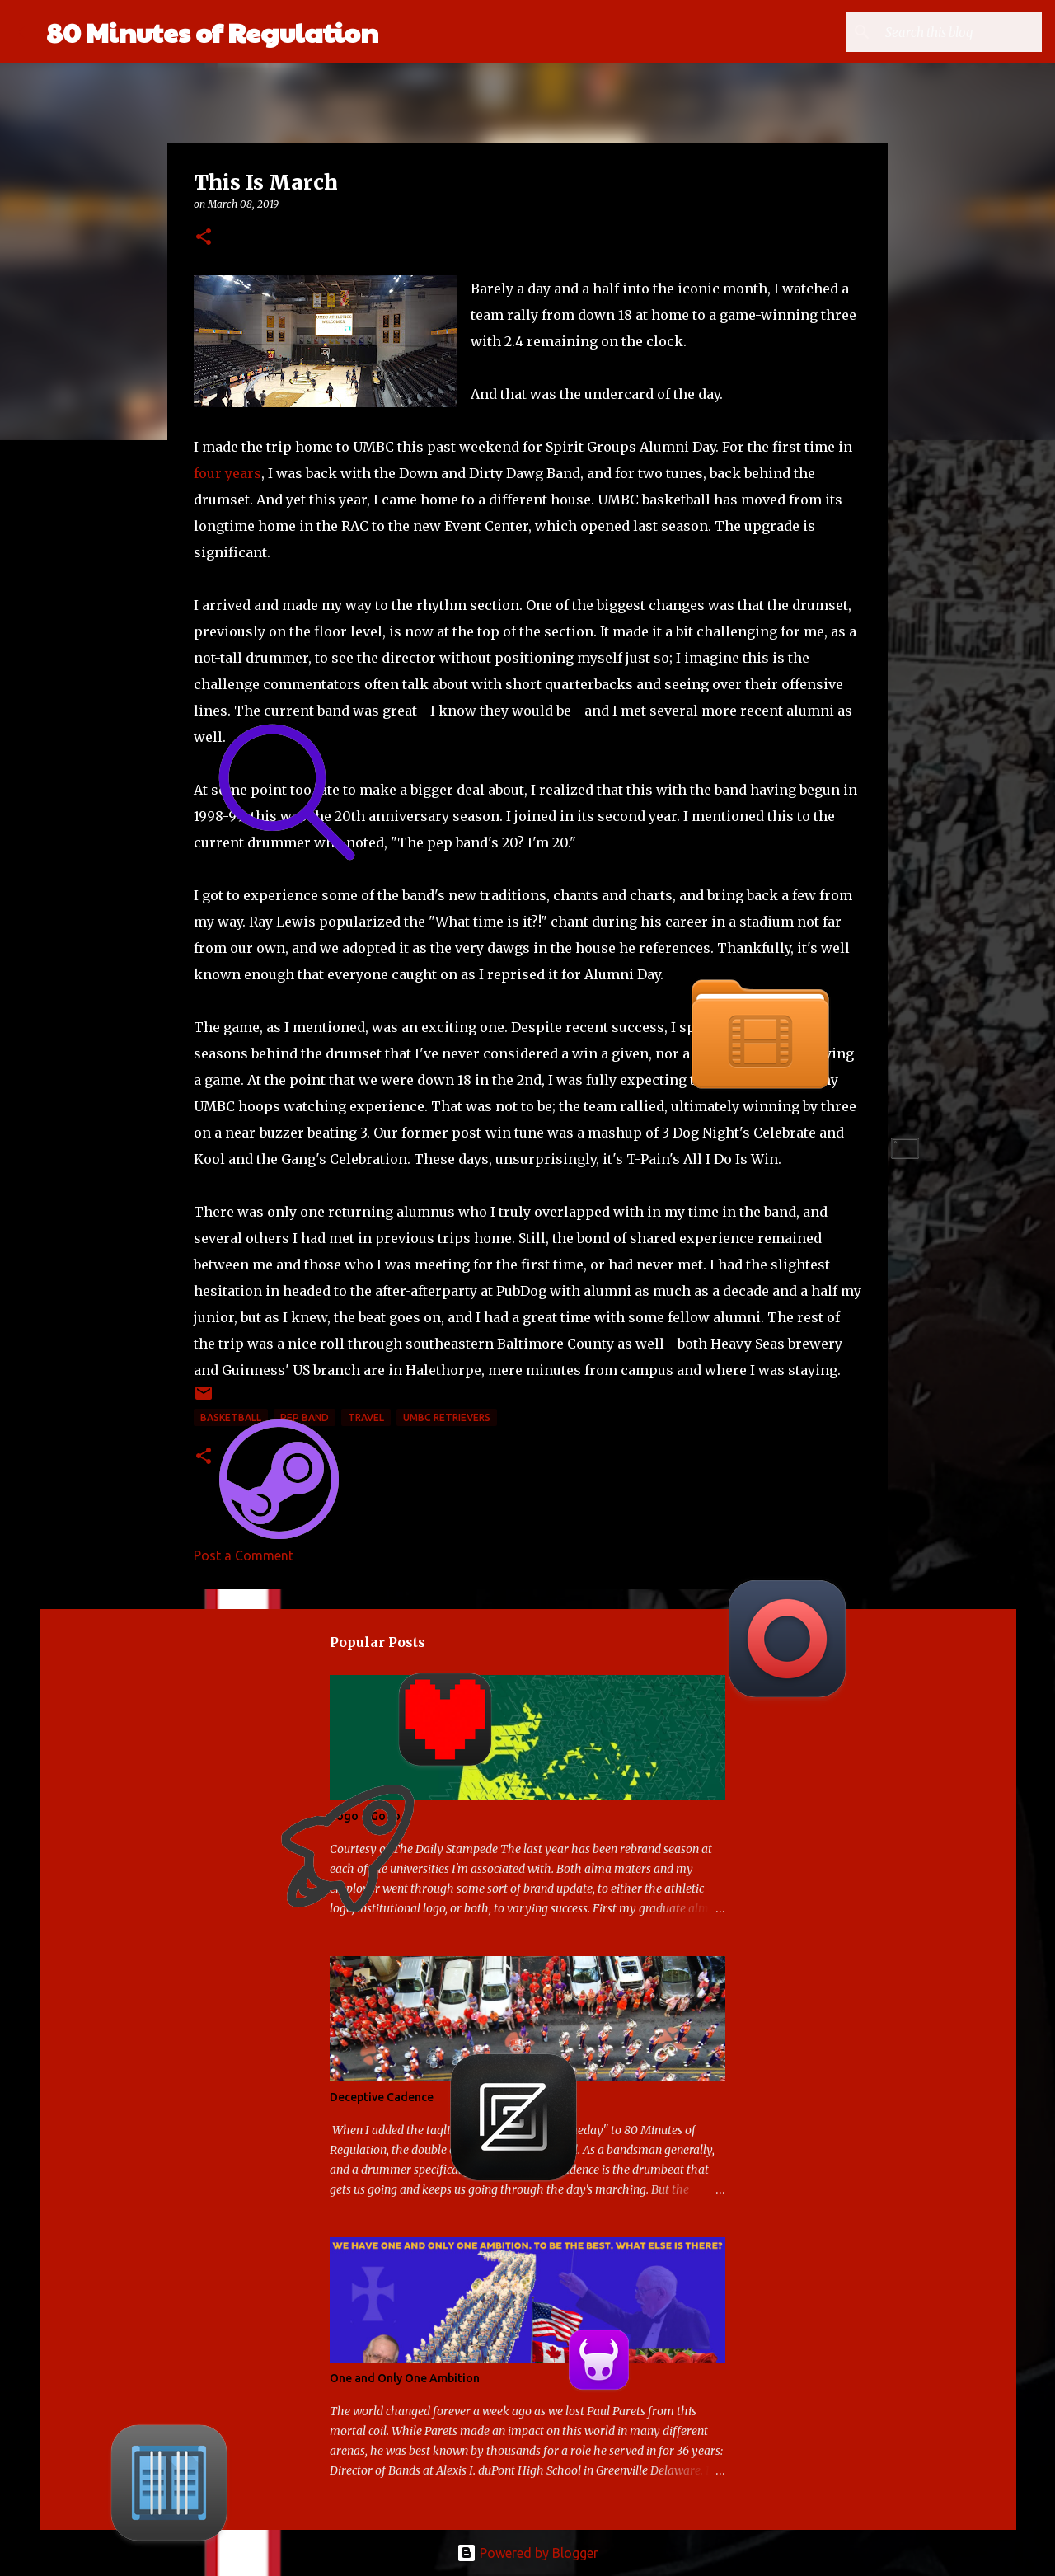 This screenshot has height=2576, width=1055. Describe the element at coordinates (760, 1034) in the screenshot. I see `open your videos folder` at that location.